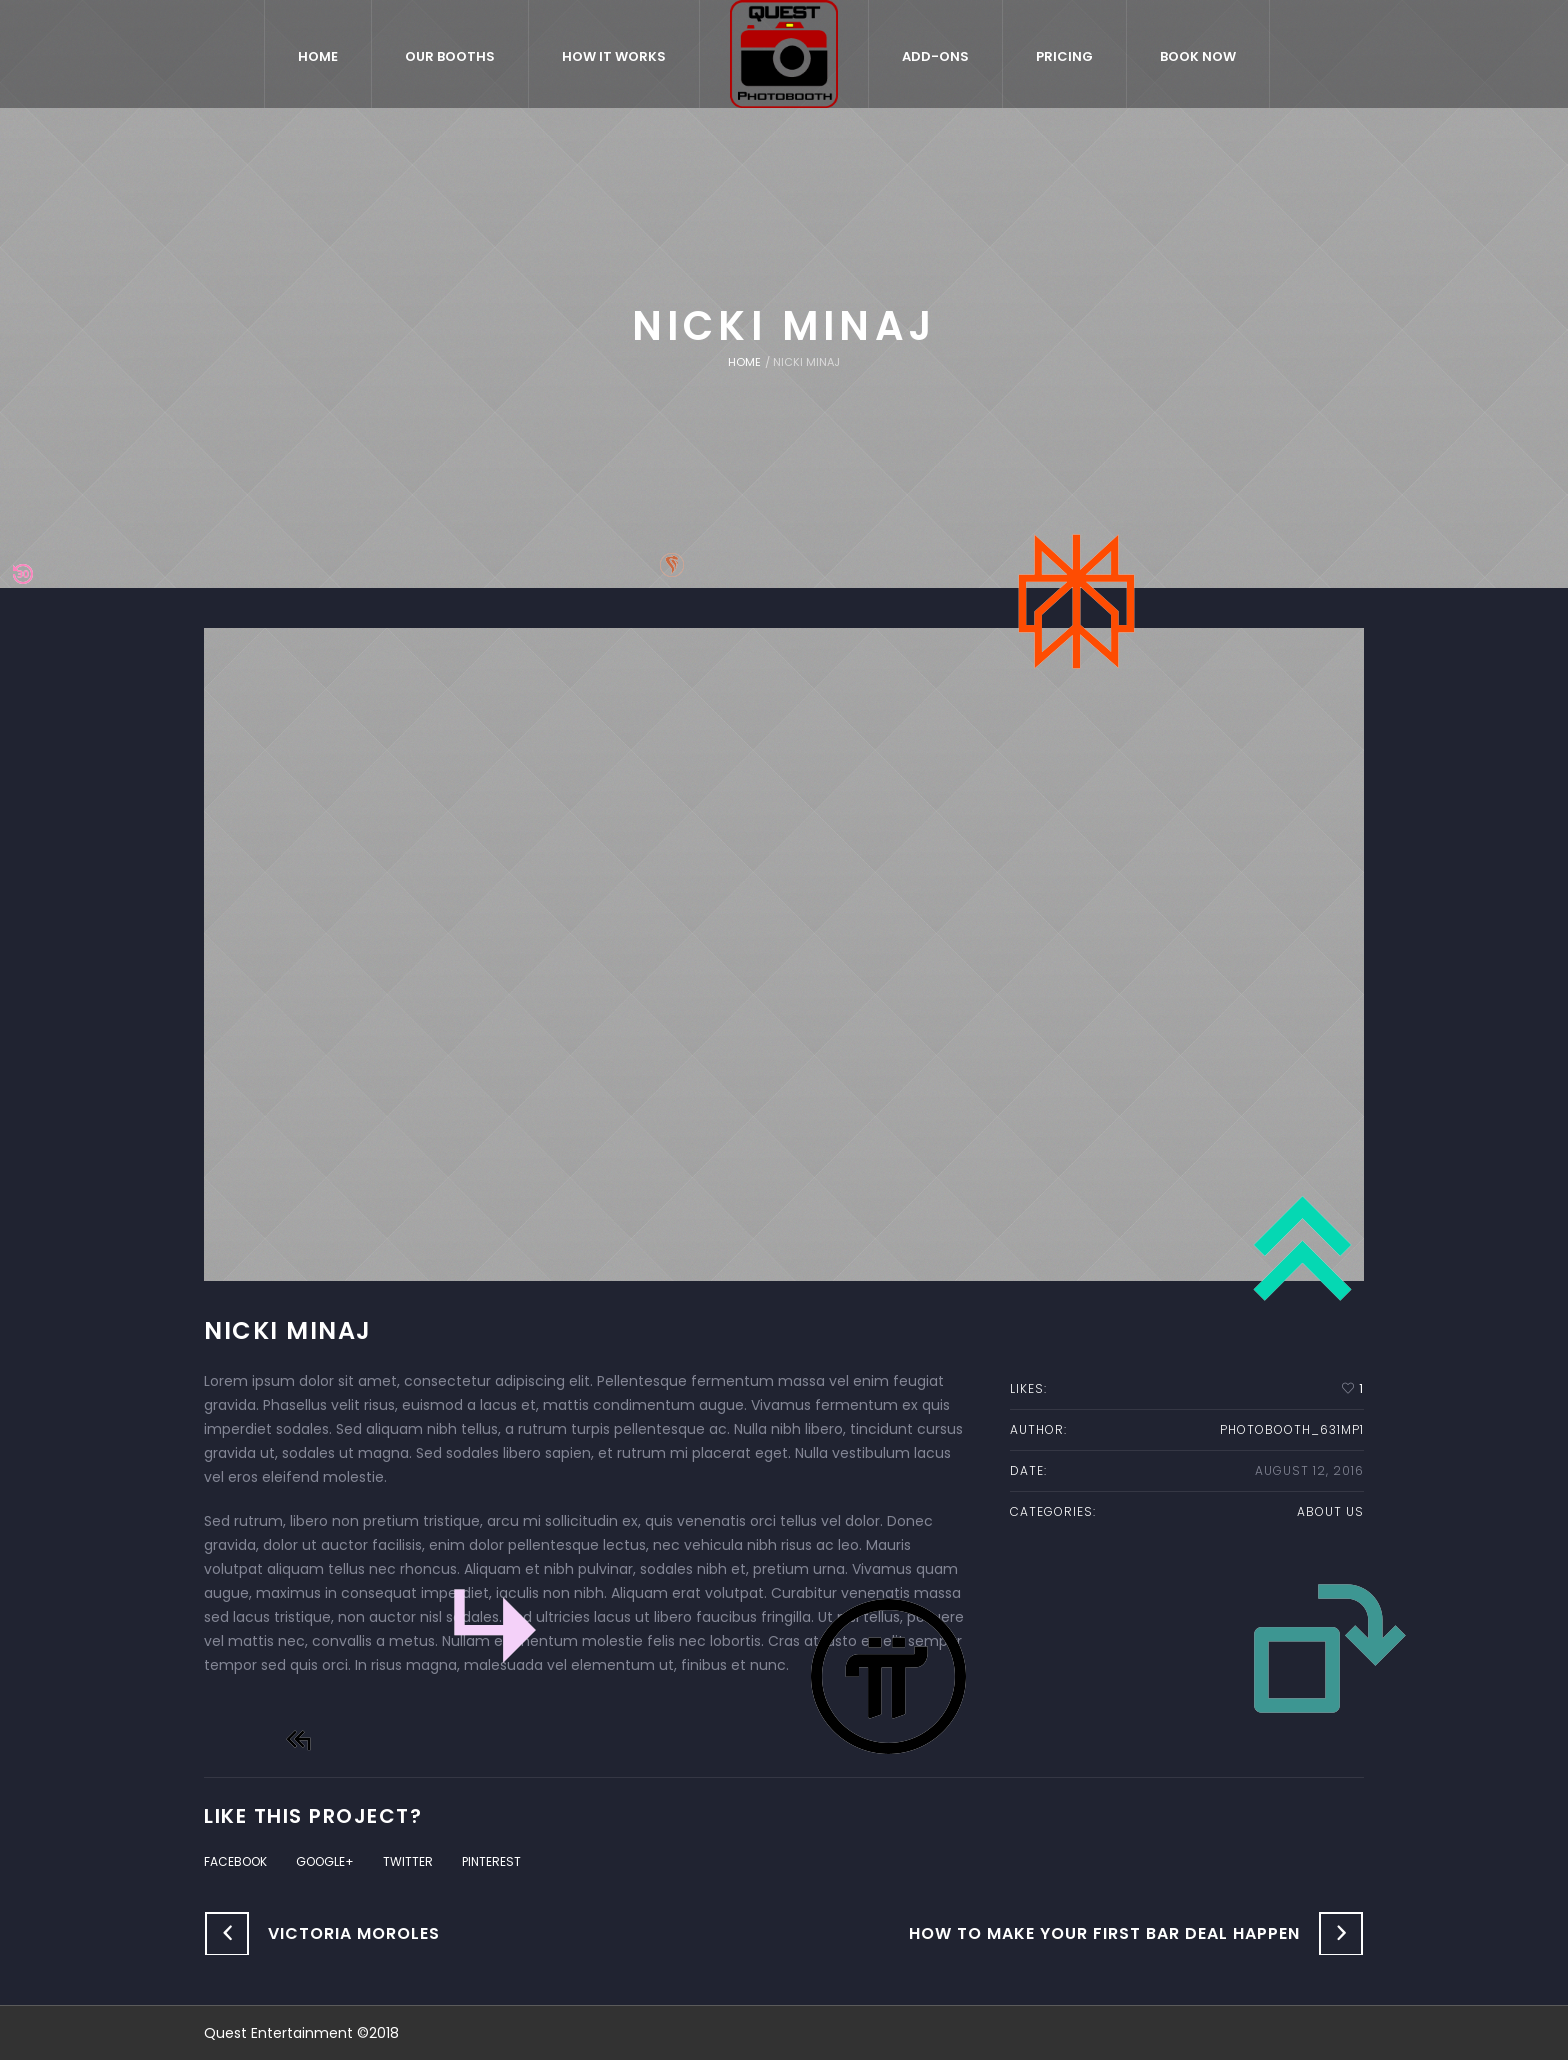 The width and height of the screenshot is (1568, 2060). What do you see at coordinates (23, 574) in the screenshot?
I see `rewind 30 seconds` at bounding box center [23, 574].